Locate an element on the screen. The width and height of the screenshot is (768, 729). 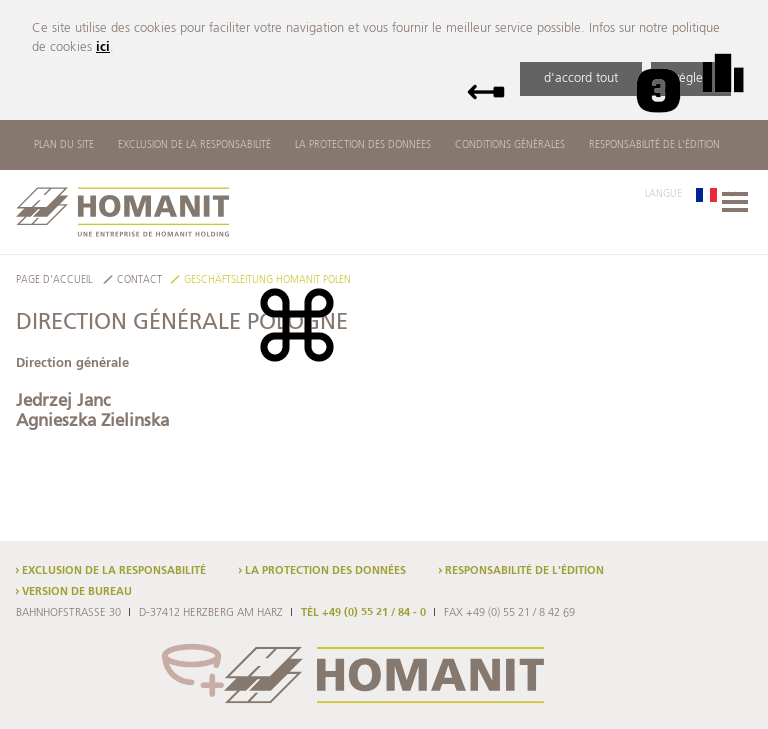
command key shortcut indicator is located at coordinates (297, 325).